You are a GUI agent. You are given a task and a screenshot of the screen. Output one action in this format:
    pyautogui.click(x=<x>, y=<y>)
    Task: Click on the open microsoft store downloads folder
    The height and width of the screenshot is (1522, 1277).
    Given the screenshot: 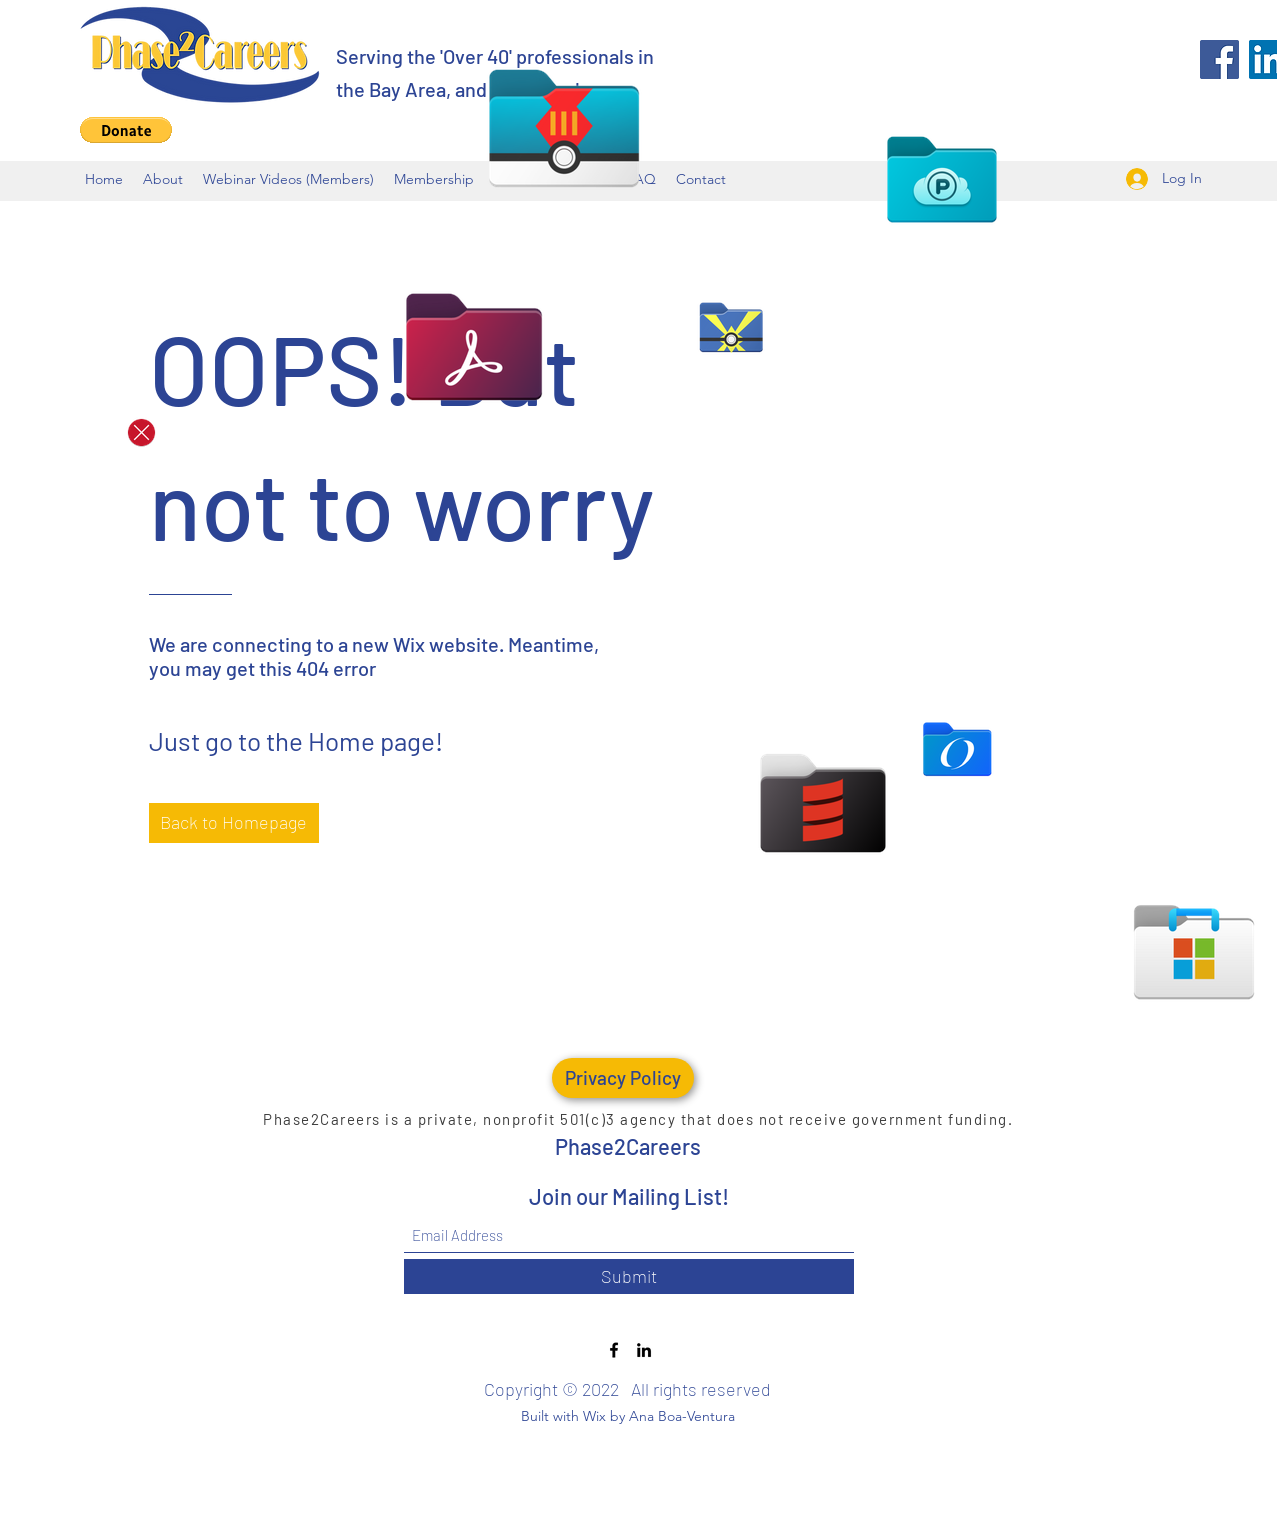 What is the action you would take?
    pyautogui.click(x=1193, y=955)
    